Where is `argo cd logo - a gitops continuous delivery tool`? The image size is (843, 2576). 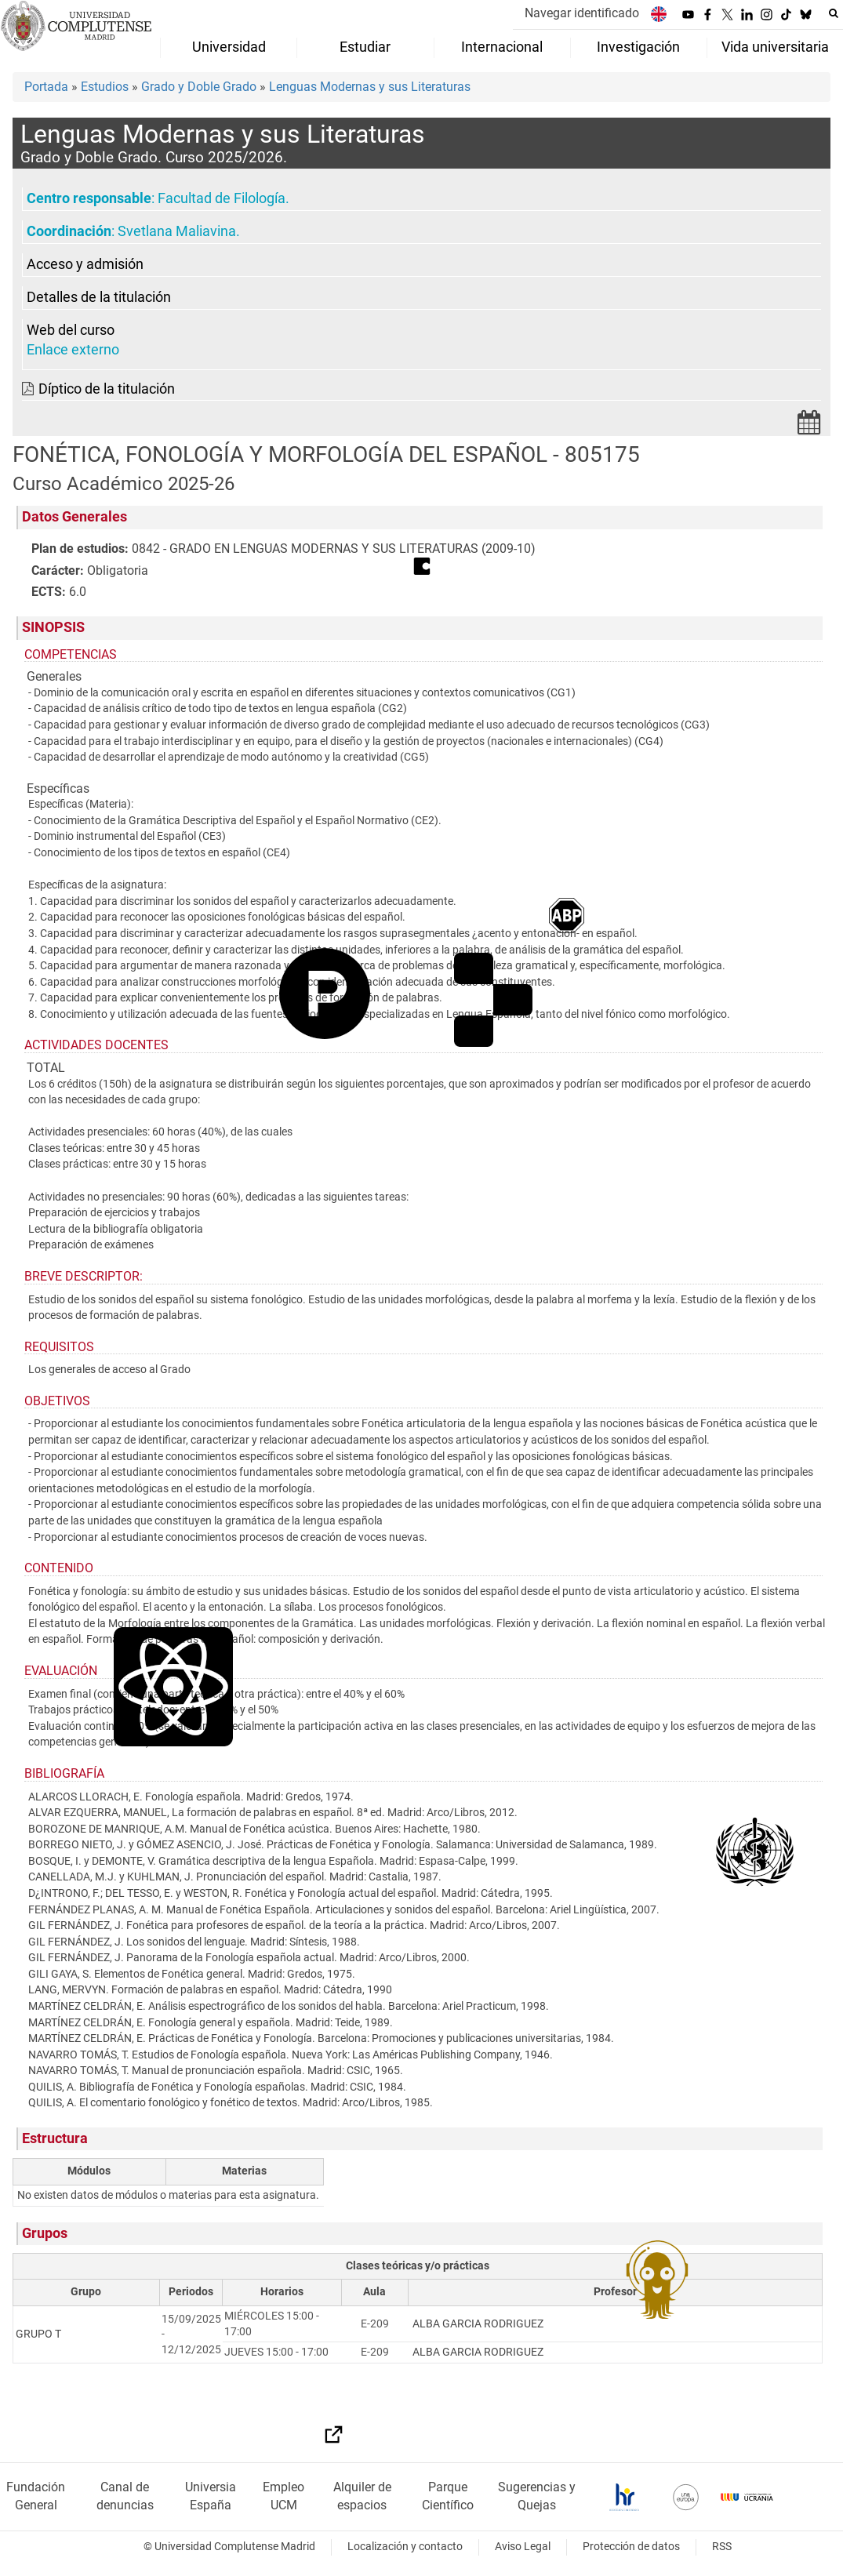 argo cd logo - a gitops continuous delivery tool is located at coordinates (657, 2280).